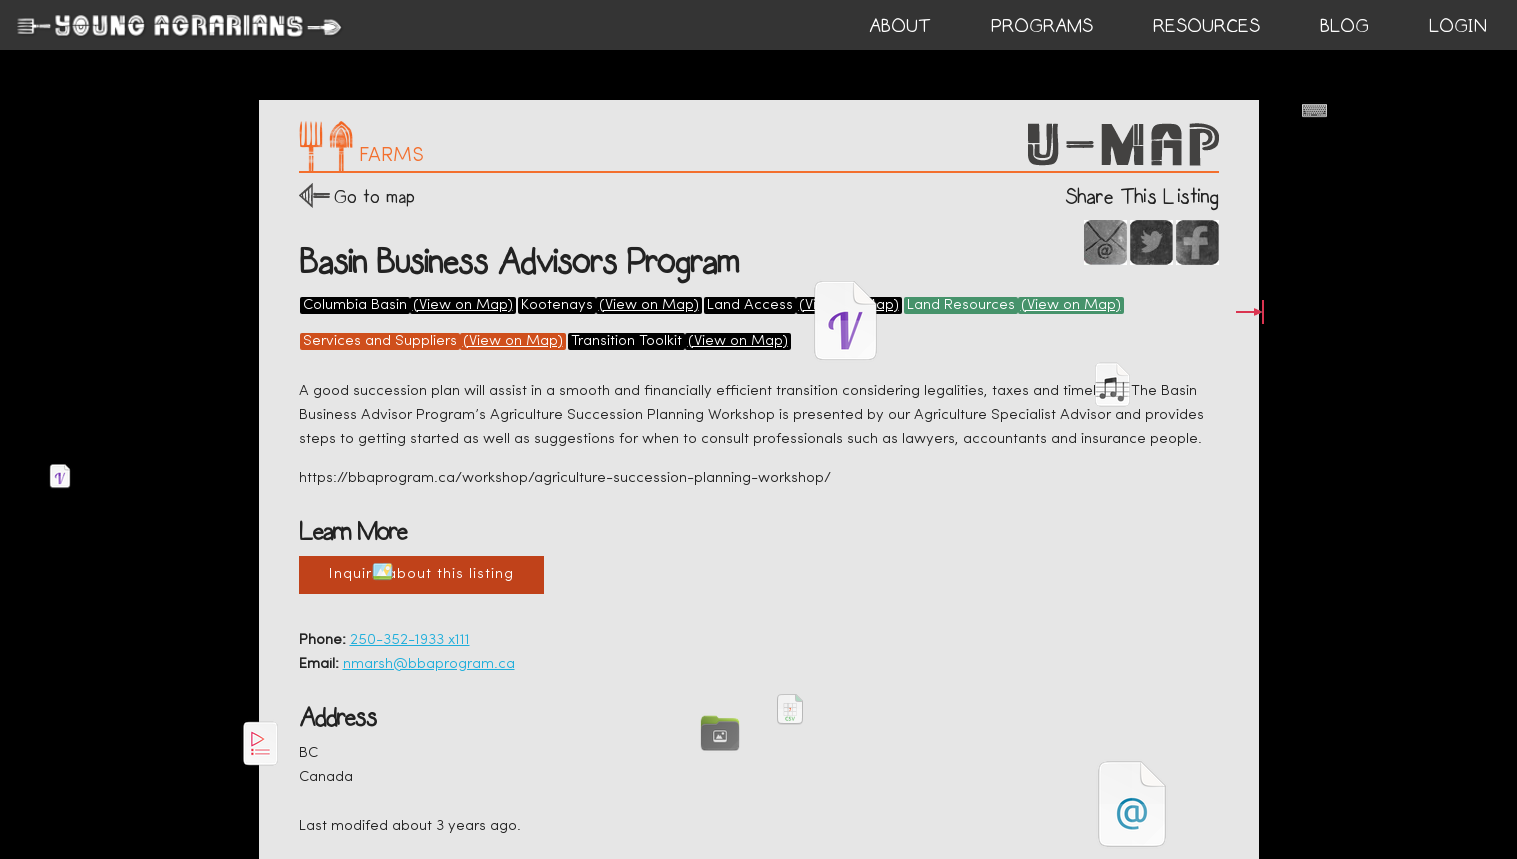  I want to click on an email message file or .eml attachment, so click(1132, 804).